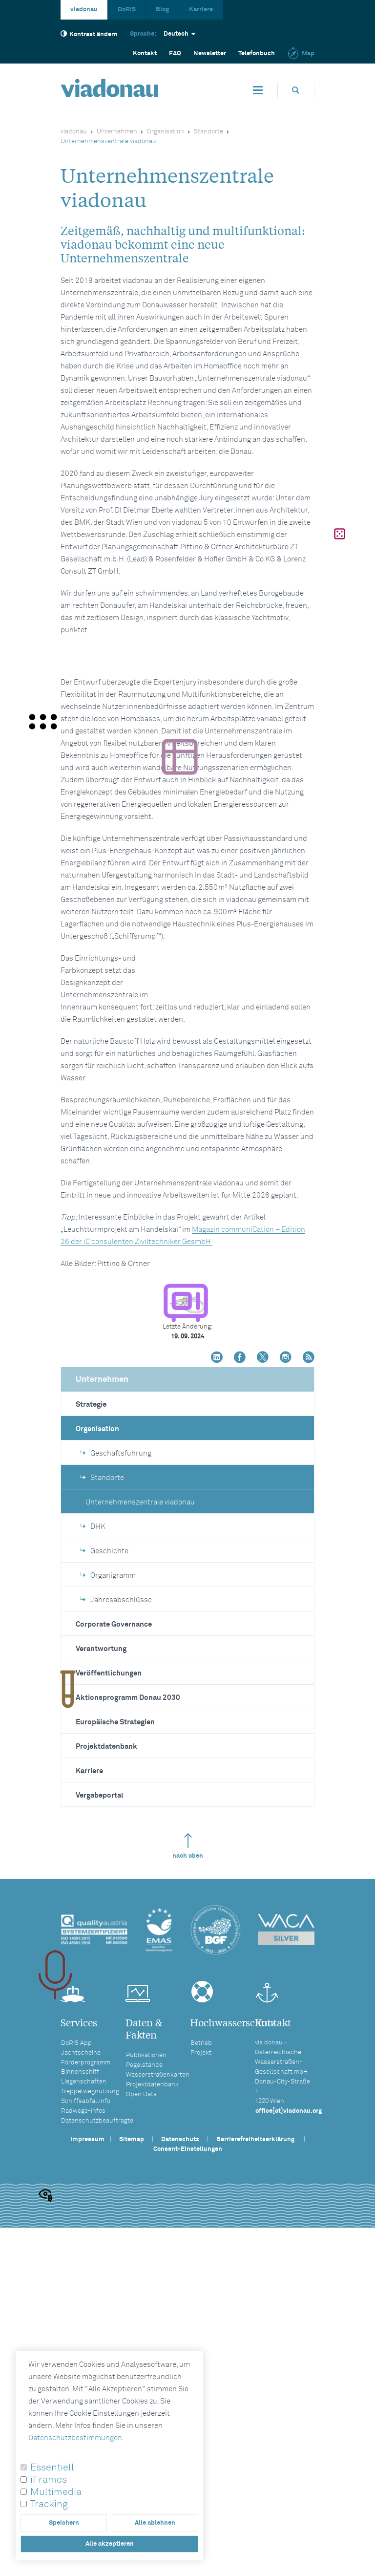 Image resolution: width=375 pixels, height=2576 pixels. What do you see at coordinates (68, 1689) in the screenshot?
I see `access experimental or beta features` at bounding box center [68, 1689].